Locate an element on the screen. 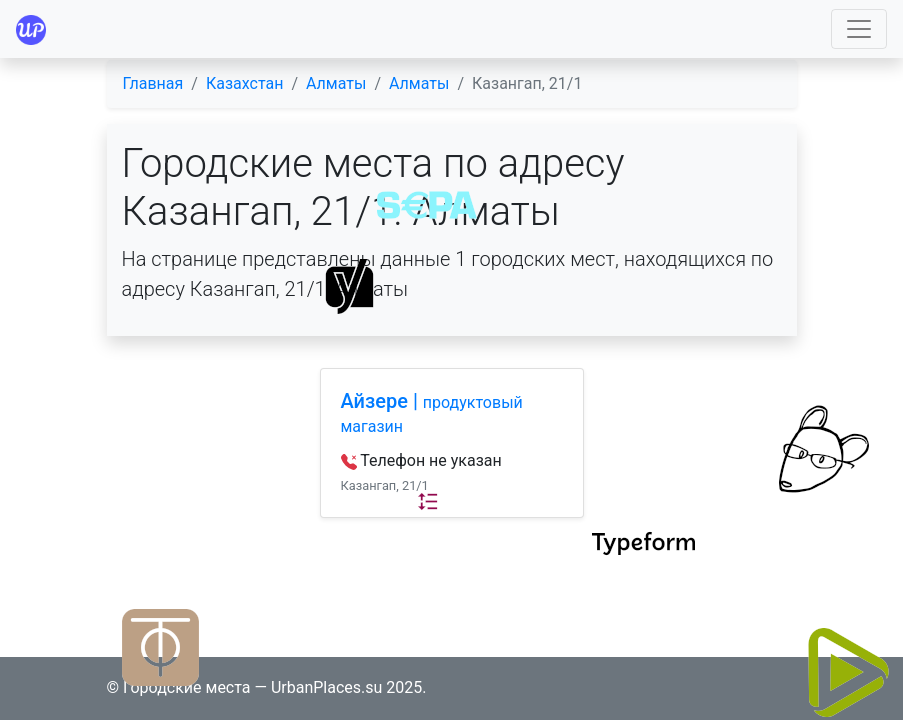 This screenshot has width=903, height=720. Typeform logo is located at coordinates (643, 543).